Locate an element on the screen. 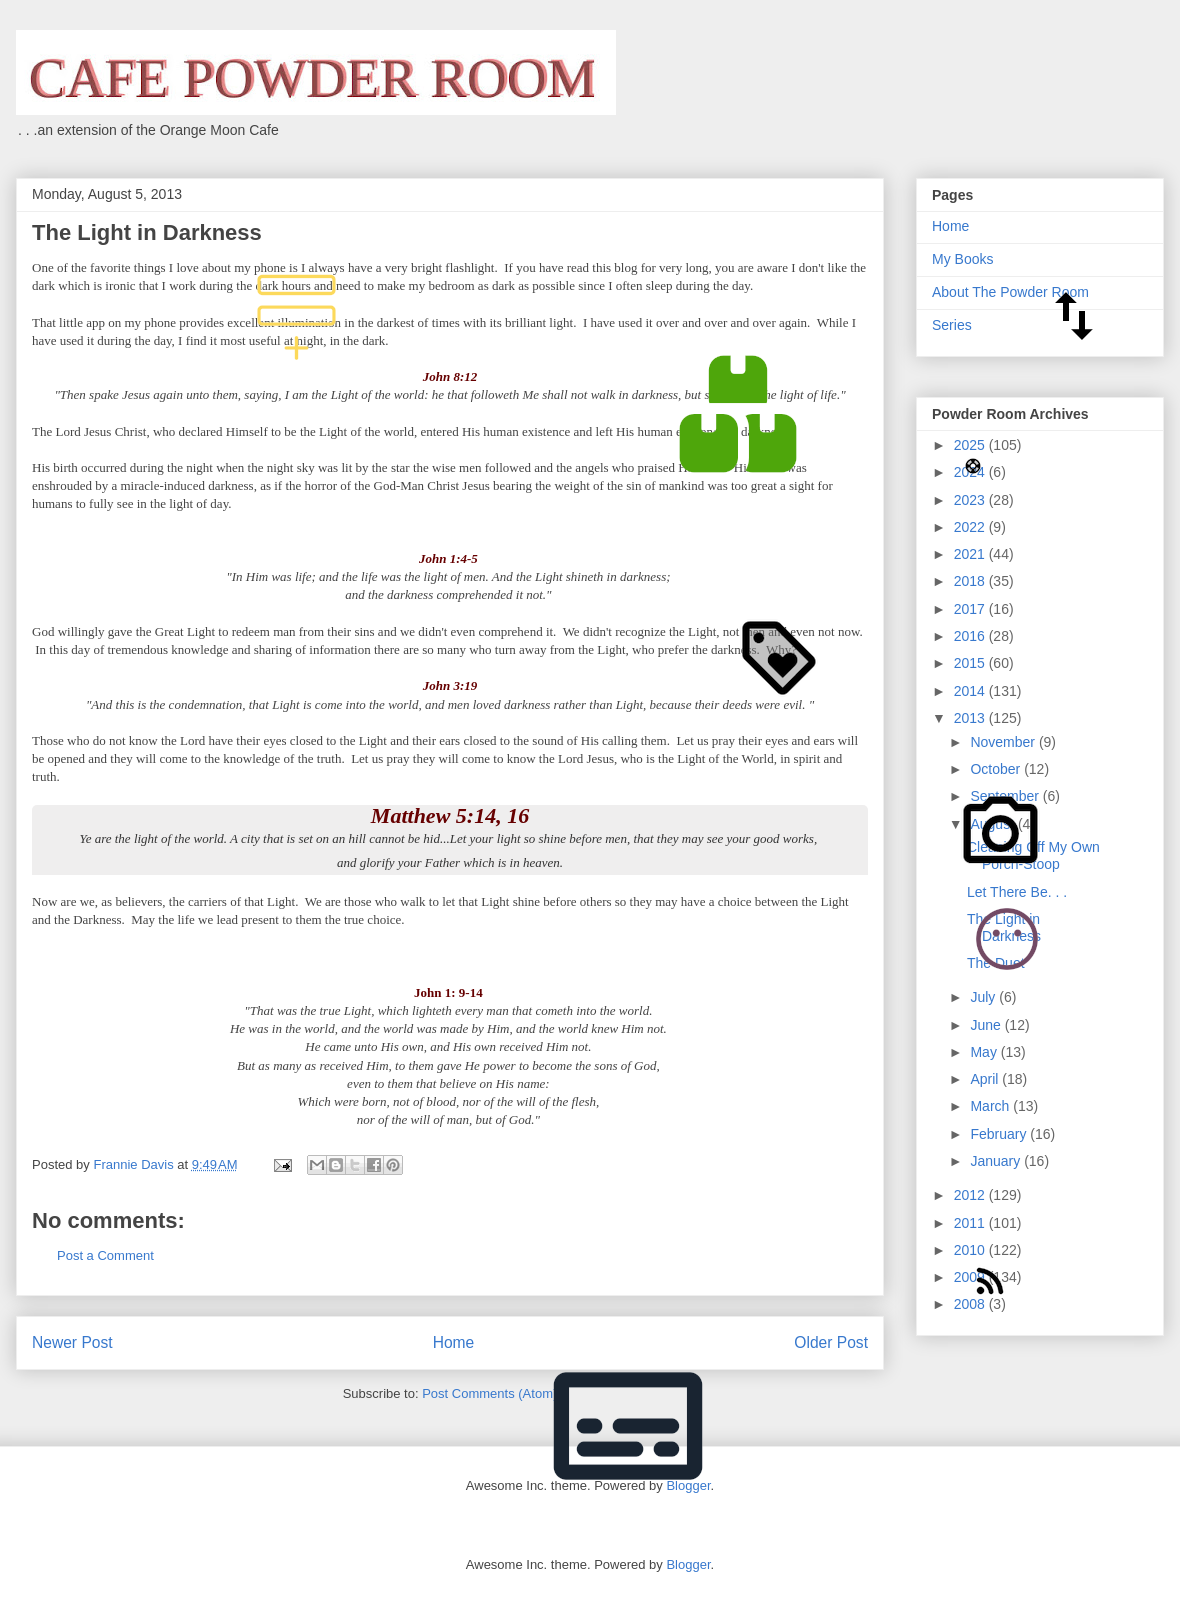 The width and height of the screenshot is (1180, 1604). add a reaction or emoji is located at coordinates (1007, 939).